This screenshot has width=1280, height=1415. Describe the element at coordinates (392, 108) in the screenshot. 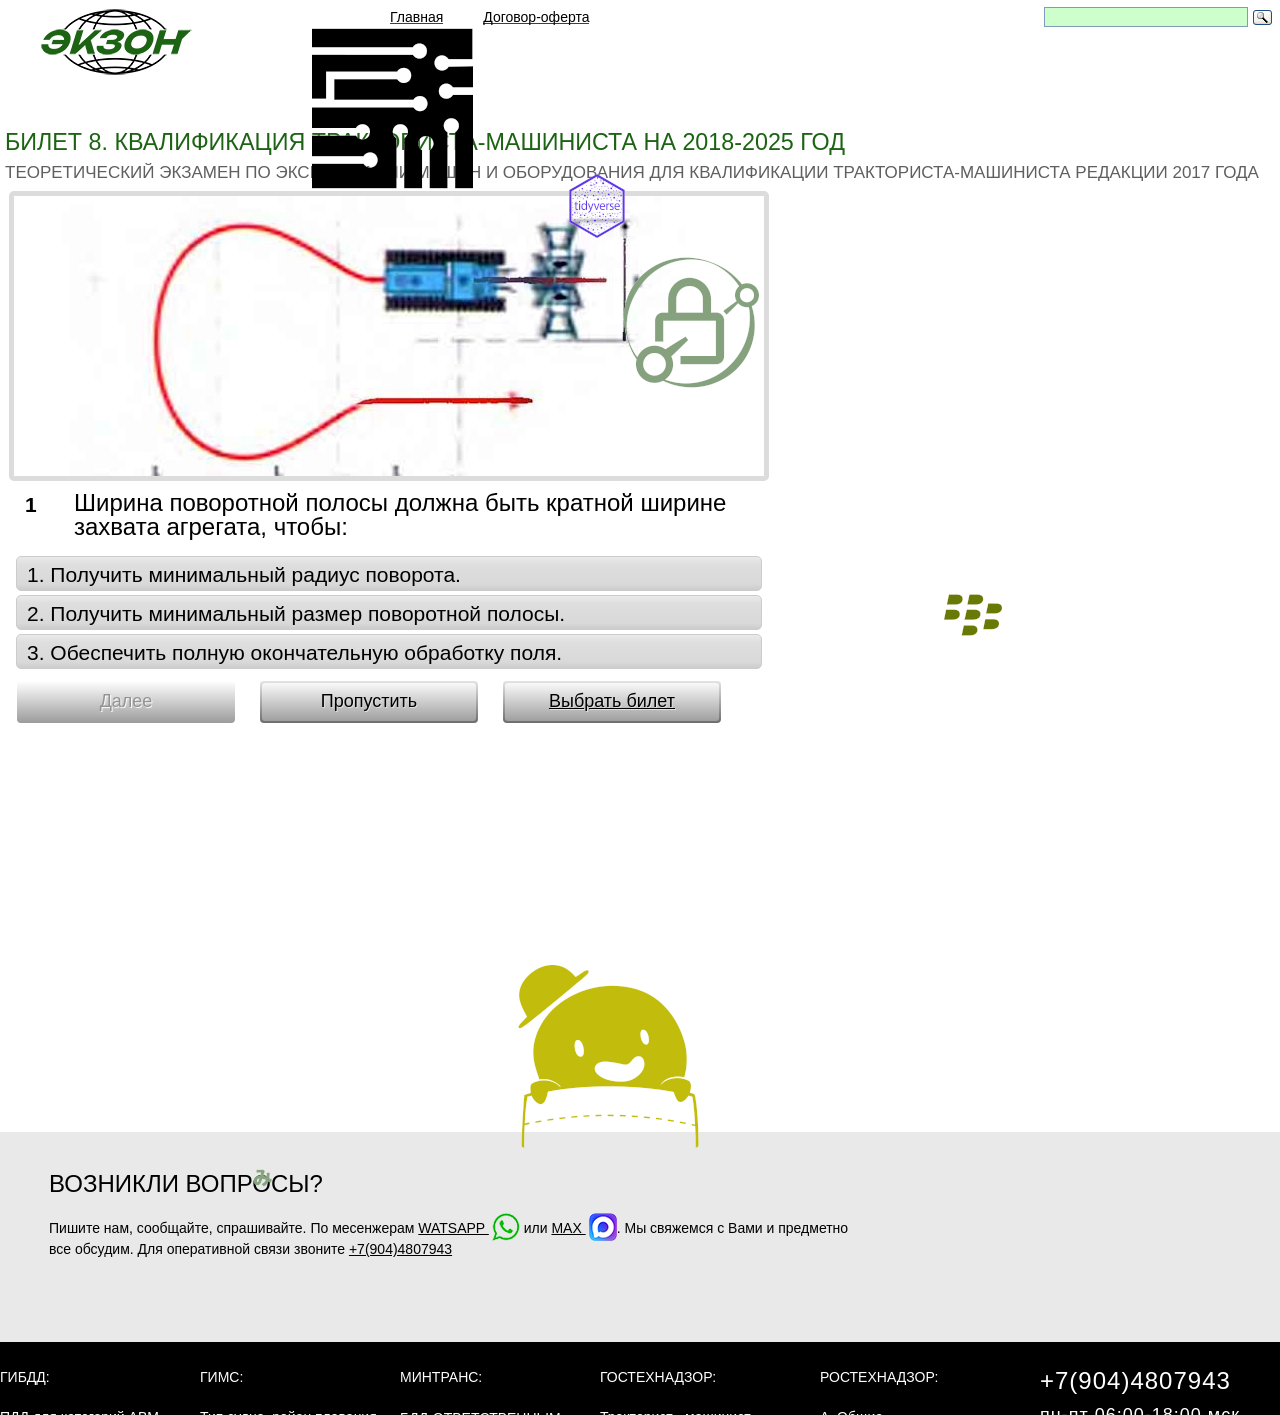

I see `multisim circuit simulation software logo` at that location.